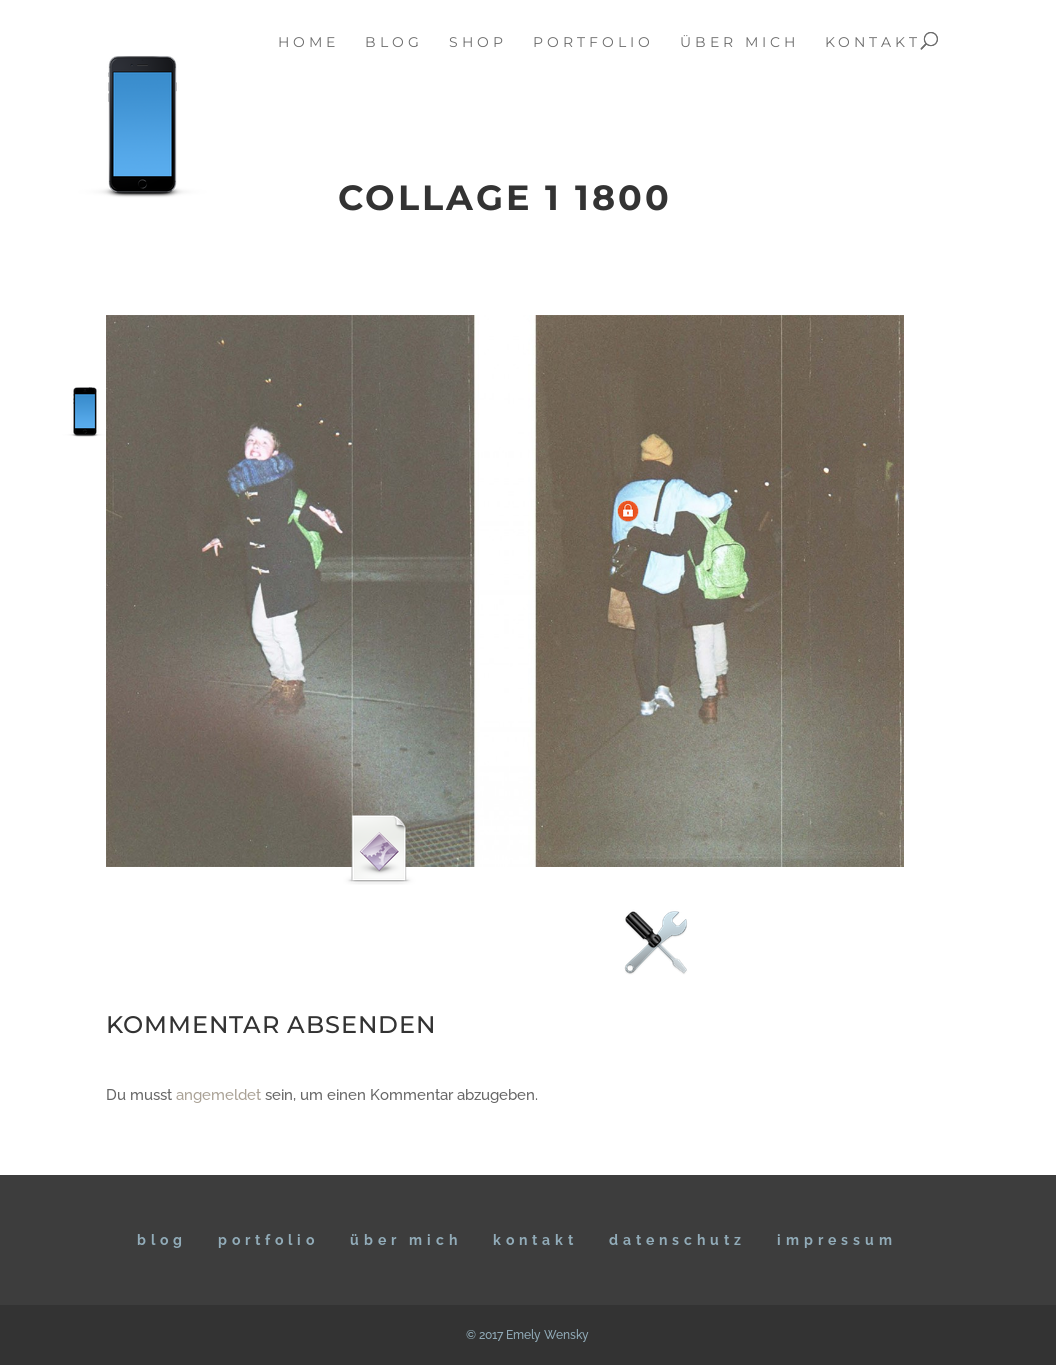 The image size is (1056, 1365). What do you see at coordinates (628, 511) in the screenshot?
I see `lock the screen or enable security` at bounding box center [628, 511].